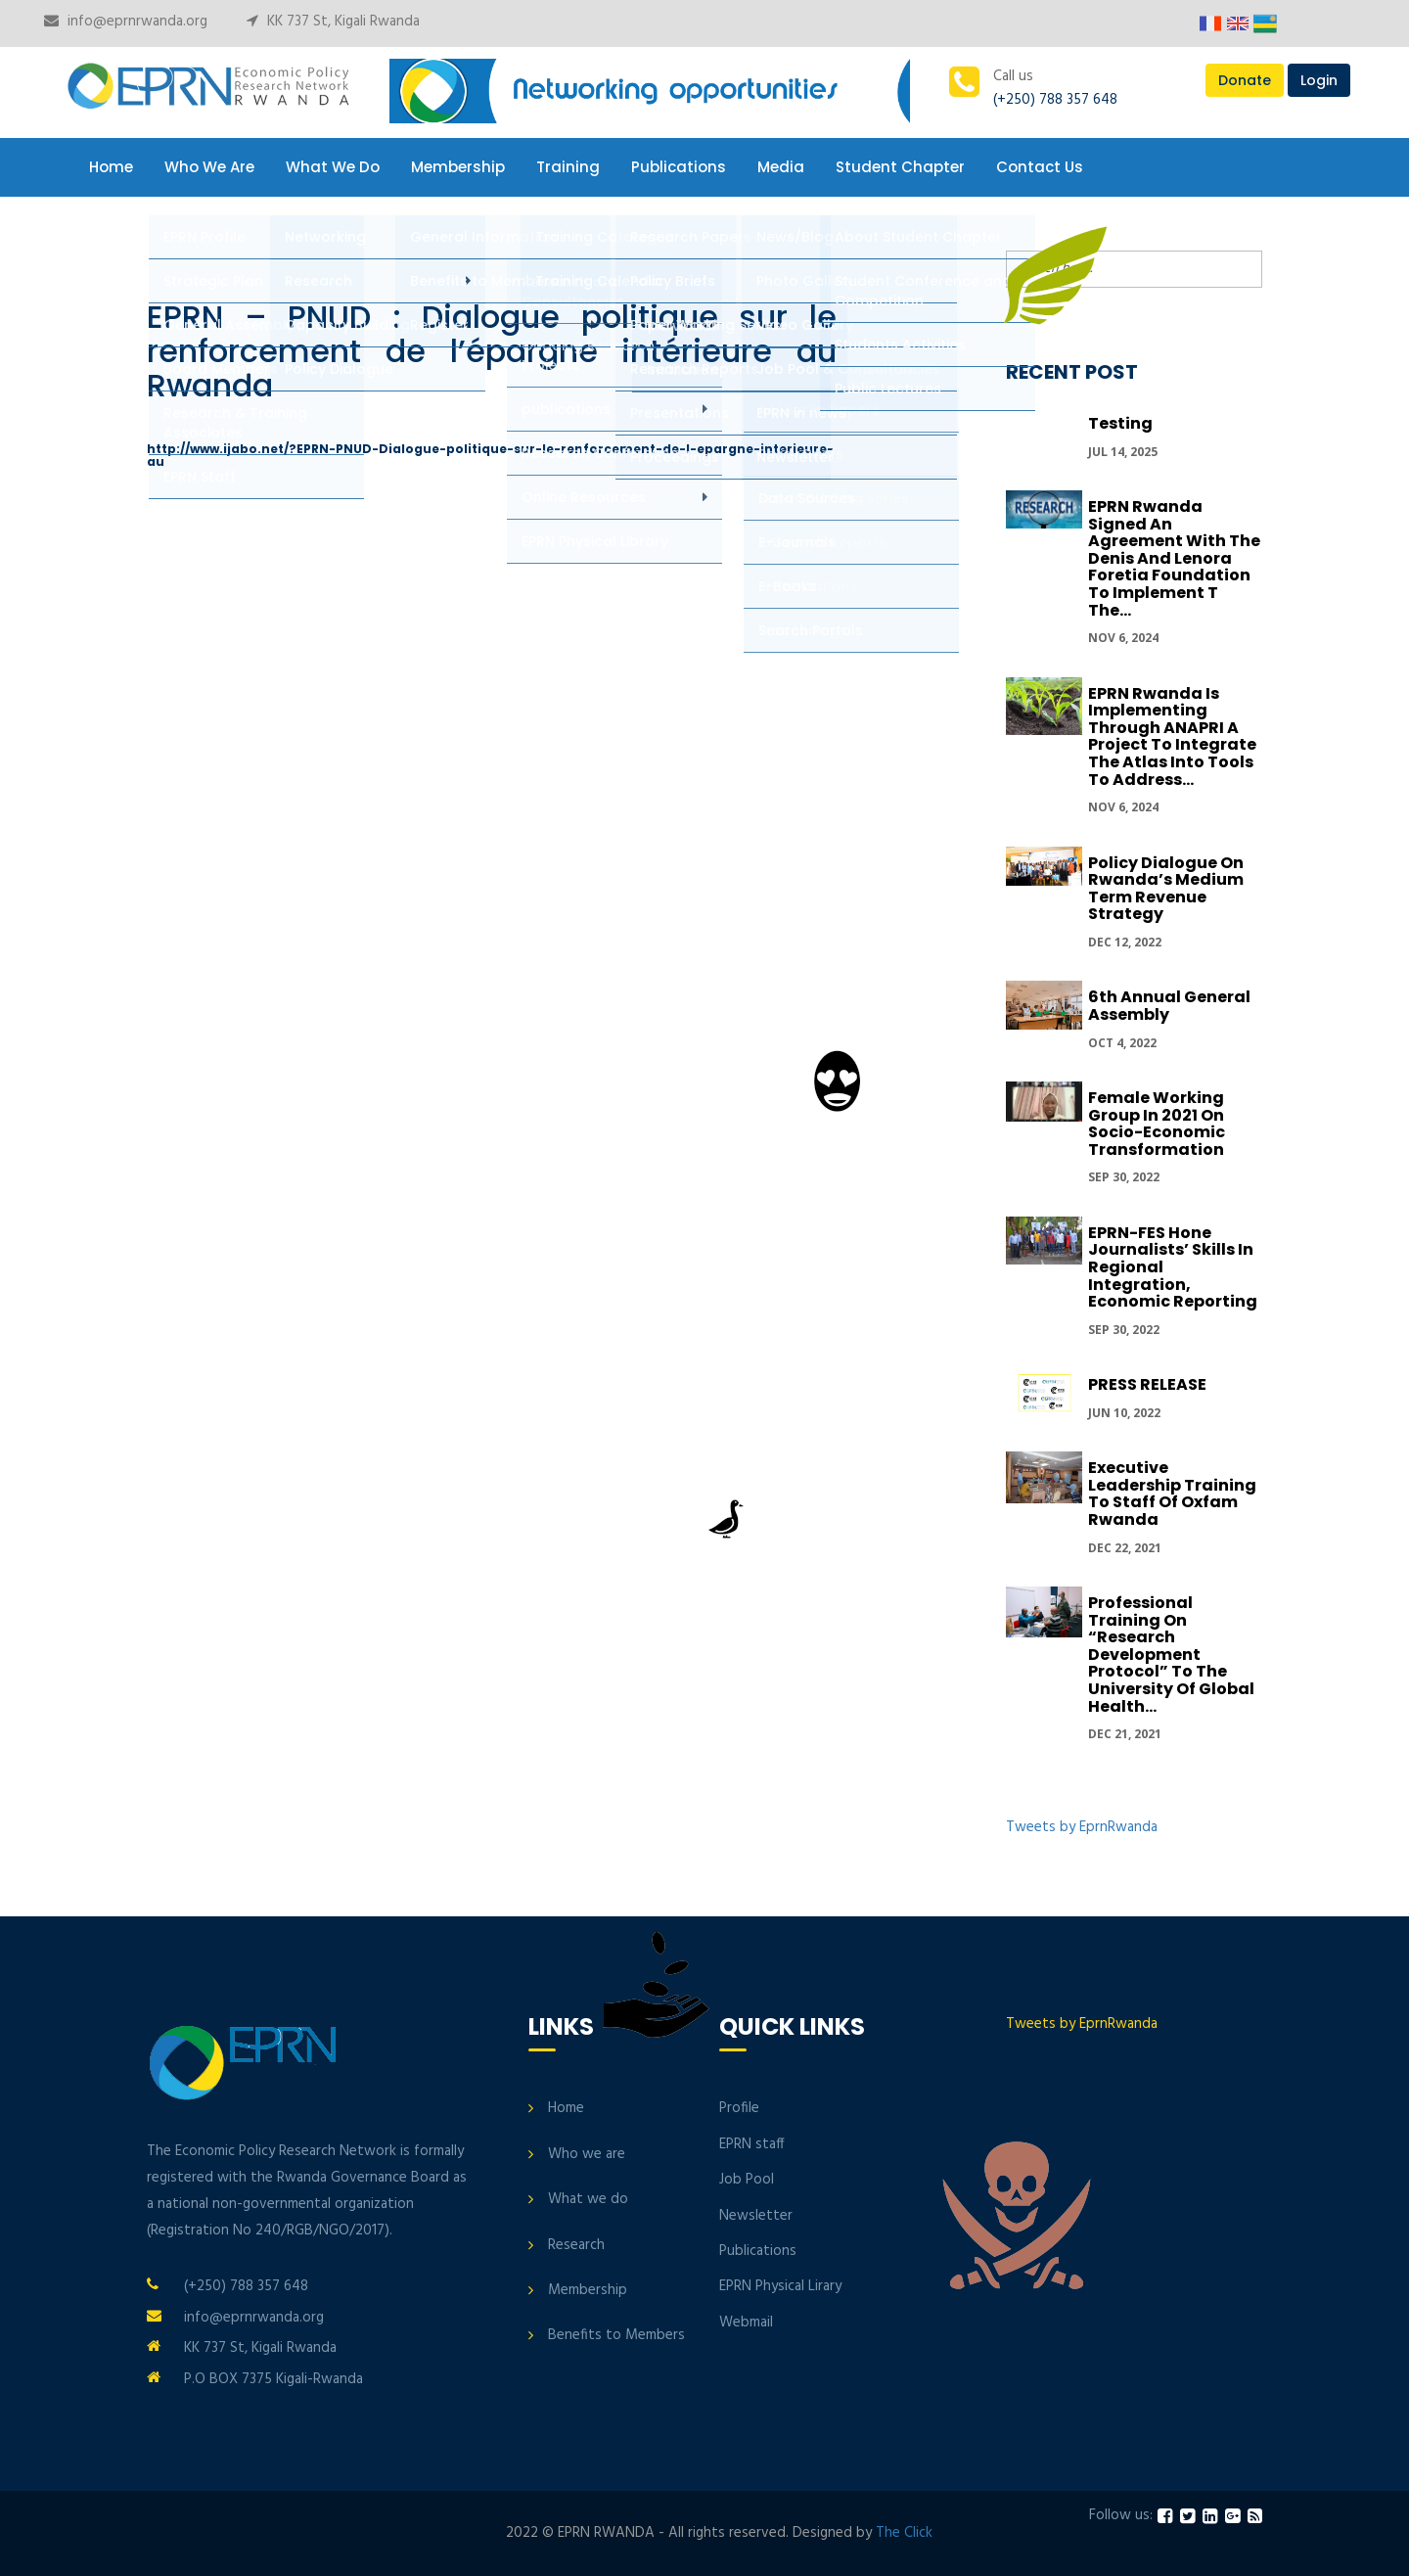 This screenshot has width=1409, height=2576. What do you see at coordinates (837, 1081) in the screenshot?
I see `indicates a "love" or "smitten" reaction` at bounding box center [837, 1081].